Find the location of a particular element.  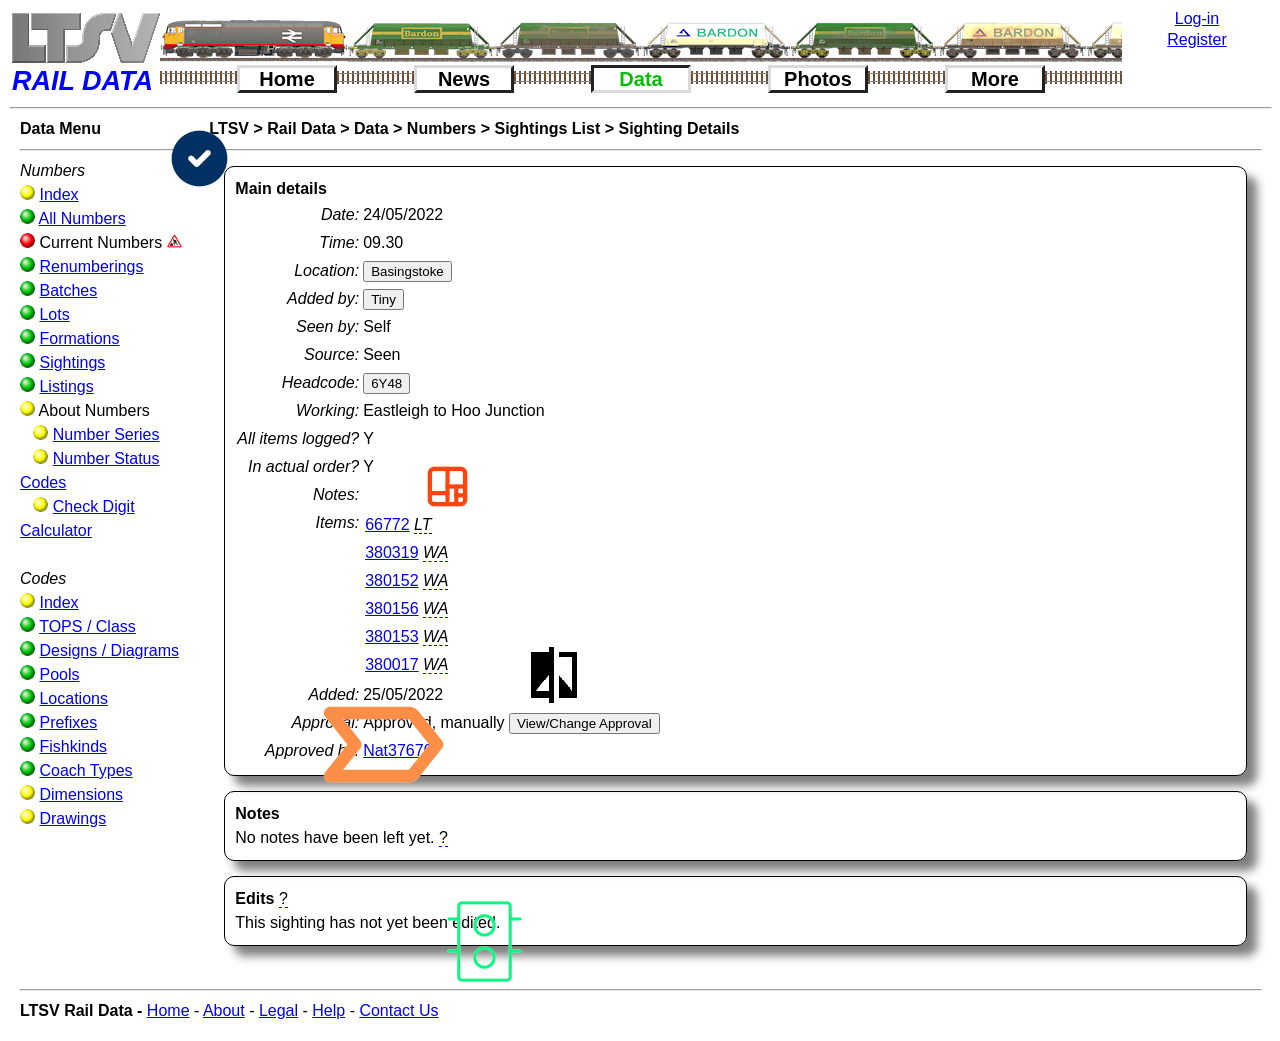

mark item as important is located at coordinates (380, 744).